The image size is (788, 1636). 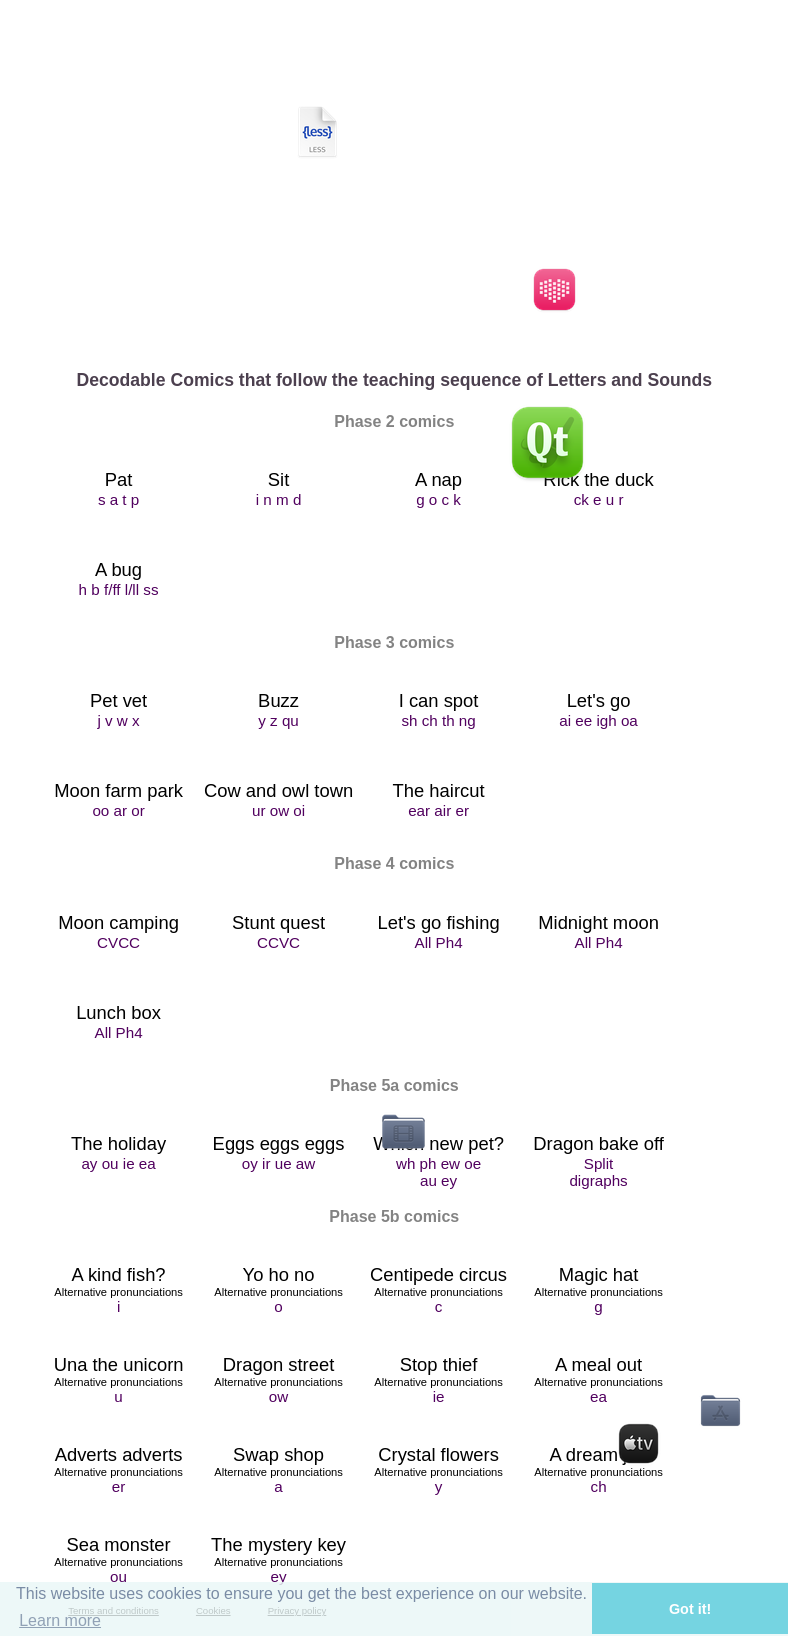 What do you see at coordinates (403, 1131) in the screenshot?
I see `open your videos folder` at bounding box center [403, 1131].